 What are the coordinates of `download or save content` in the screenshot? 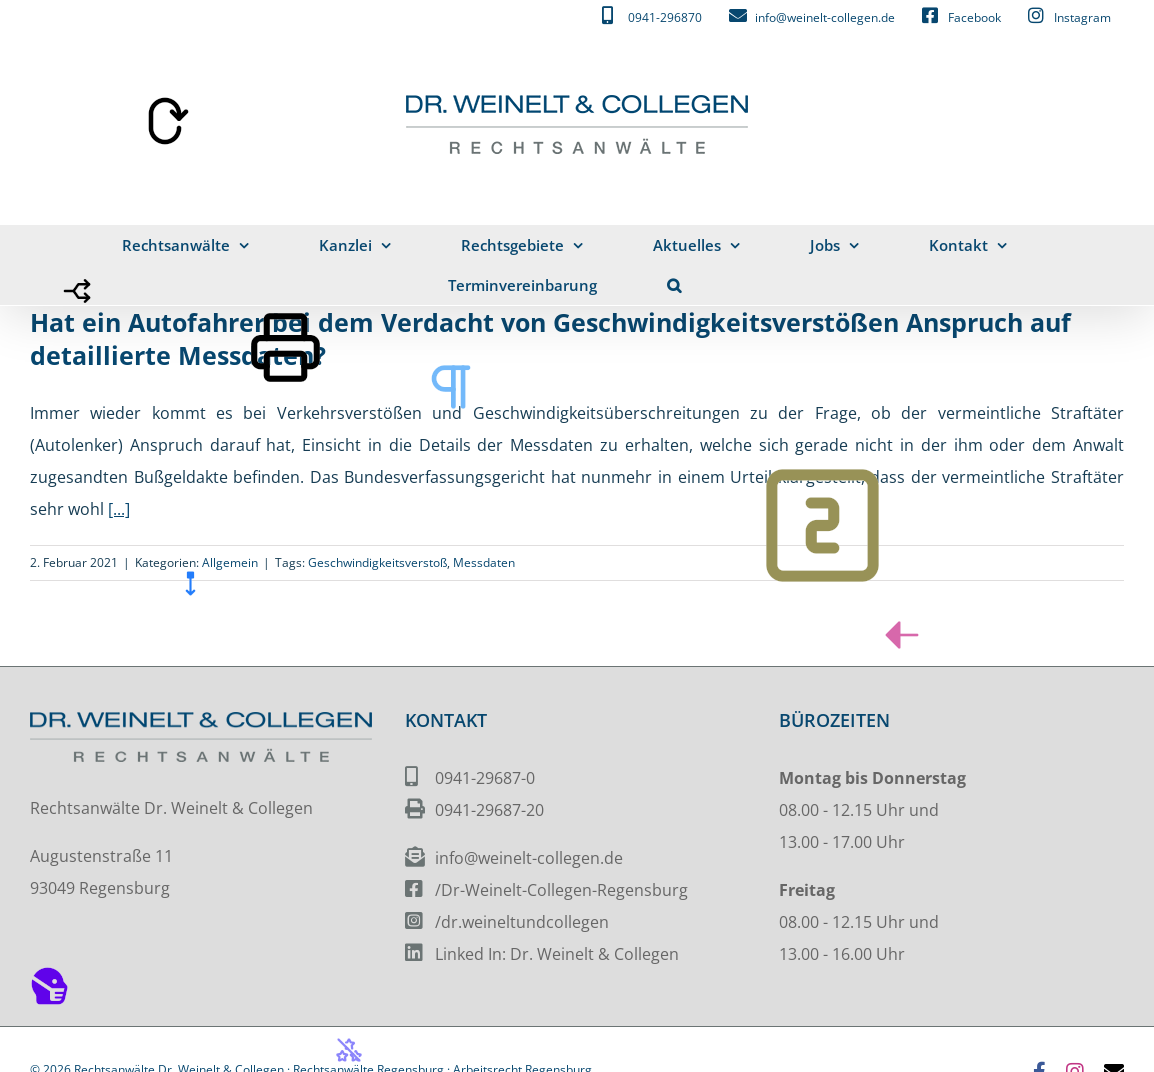 It's located at (190, 583).